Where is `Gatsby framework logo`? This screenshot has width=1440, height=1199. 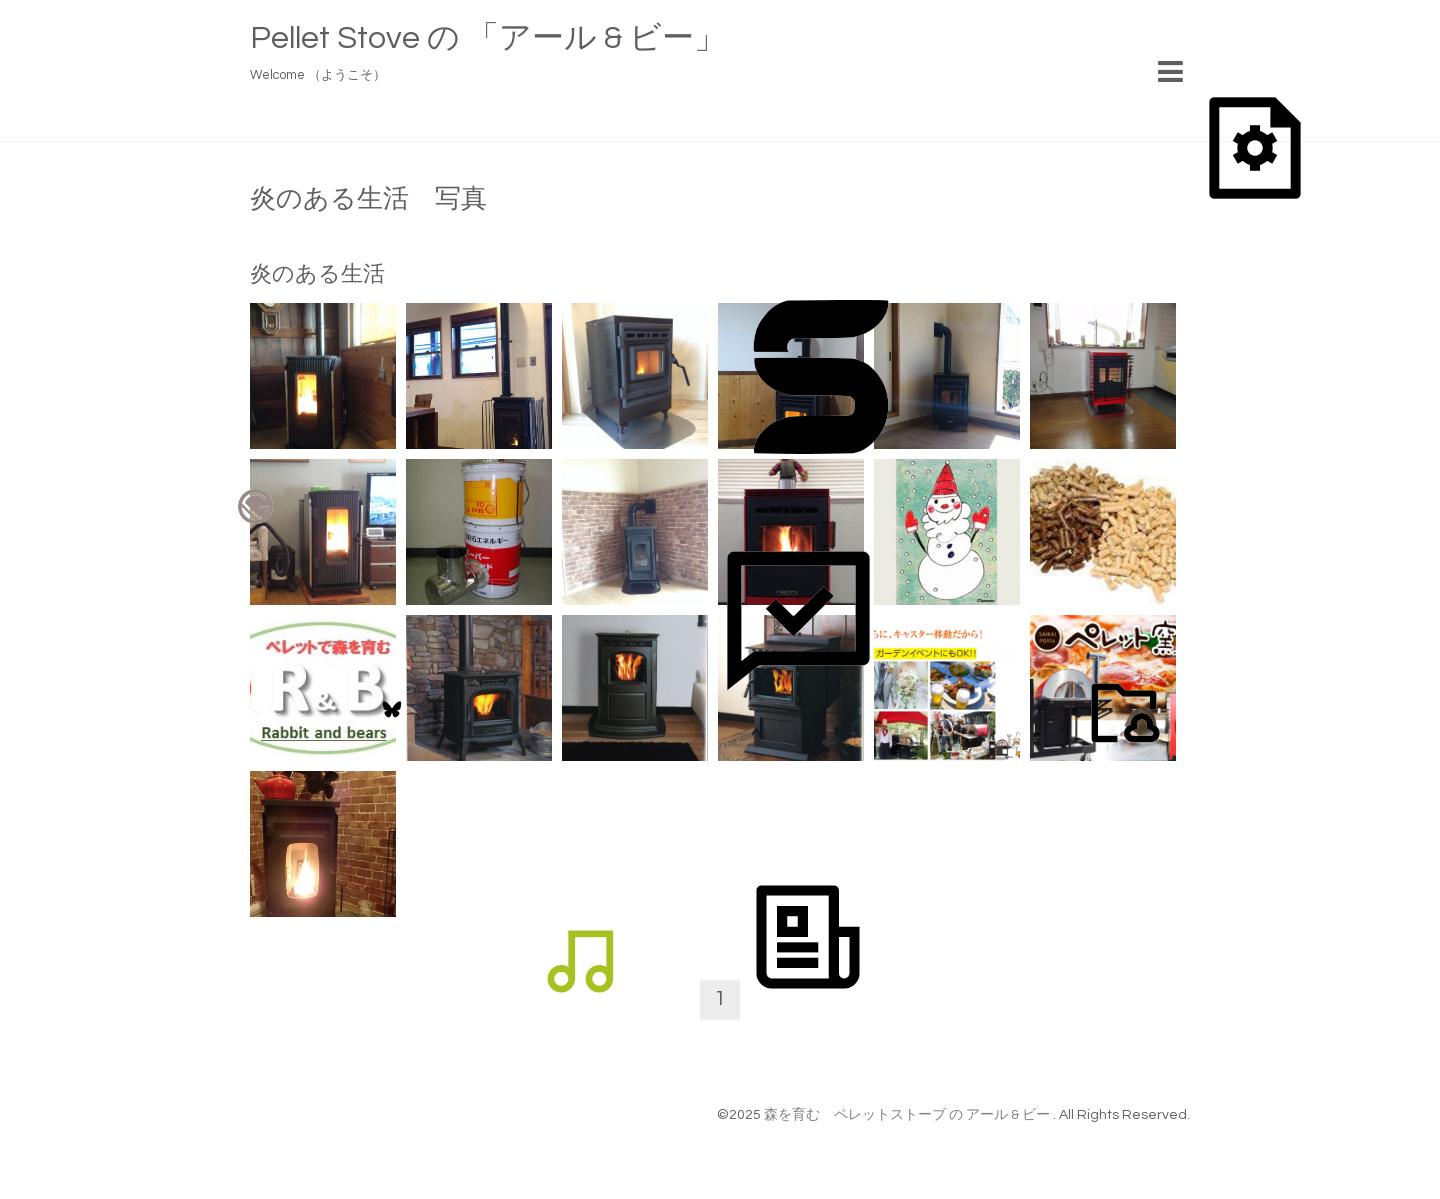
Gatsby framework logo is located at coordinates (255, 506).